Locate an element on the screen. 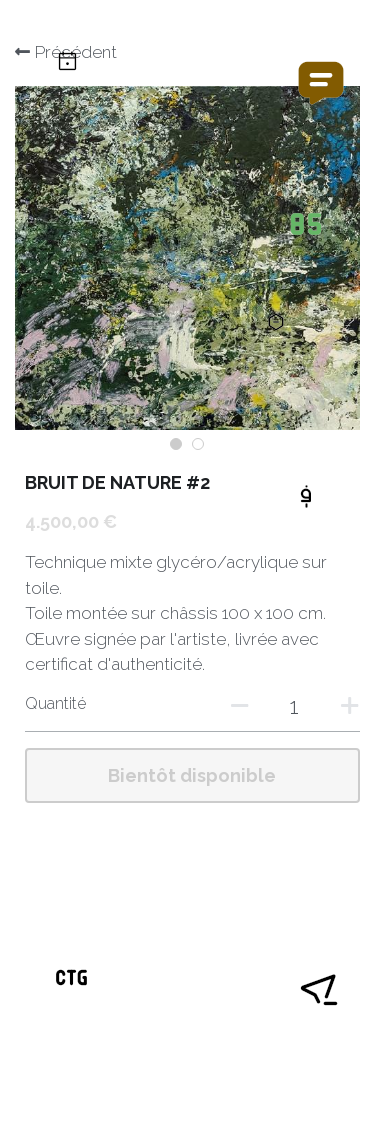  cotangent function in a math or calculator app is located at coordinates (71, 977).